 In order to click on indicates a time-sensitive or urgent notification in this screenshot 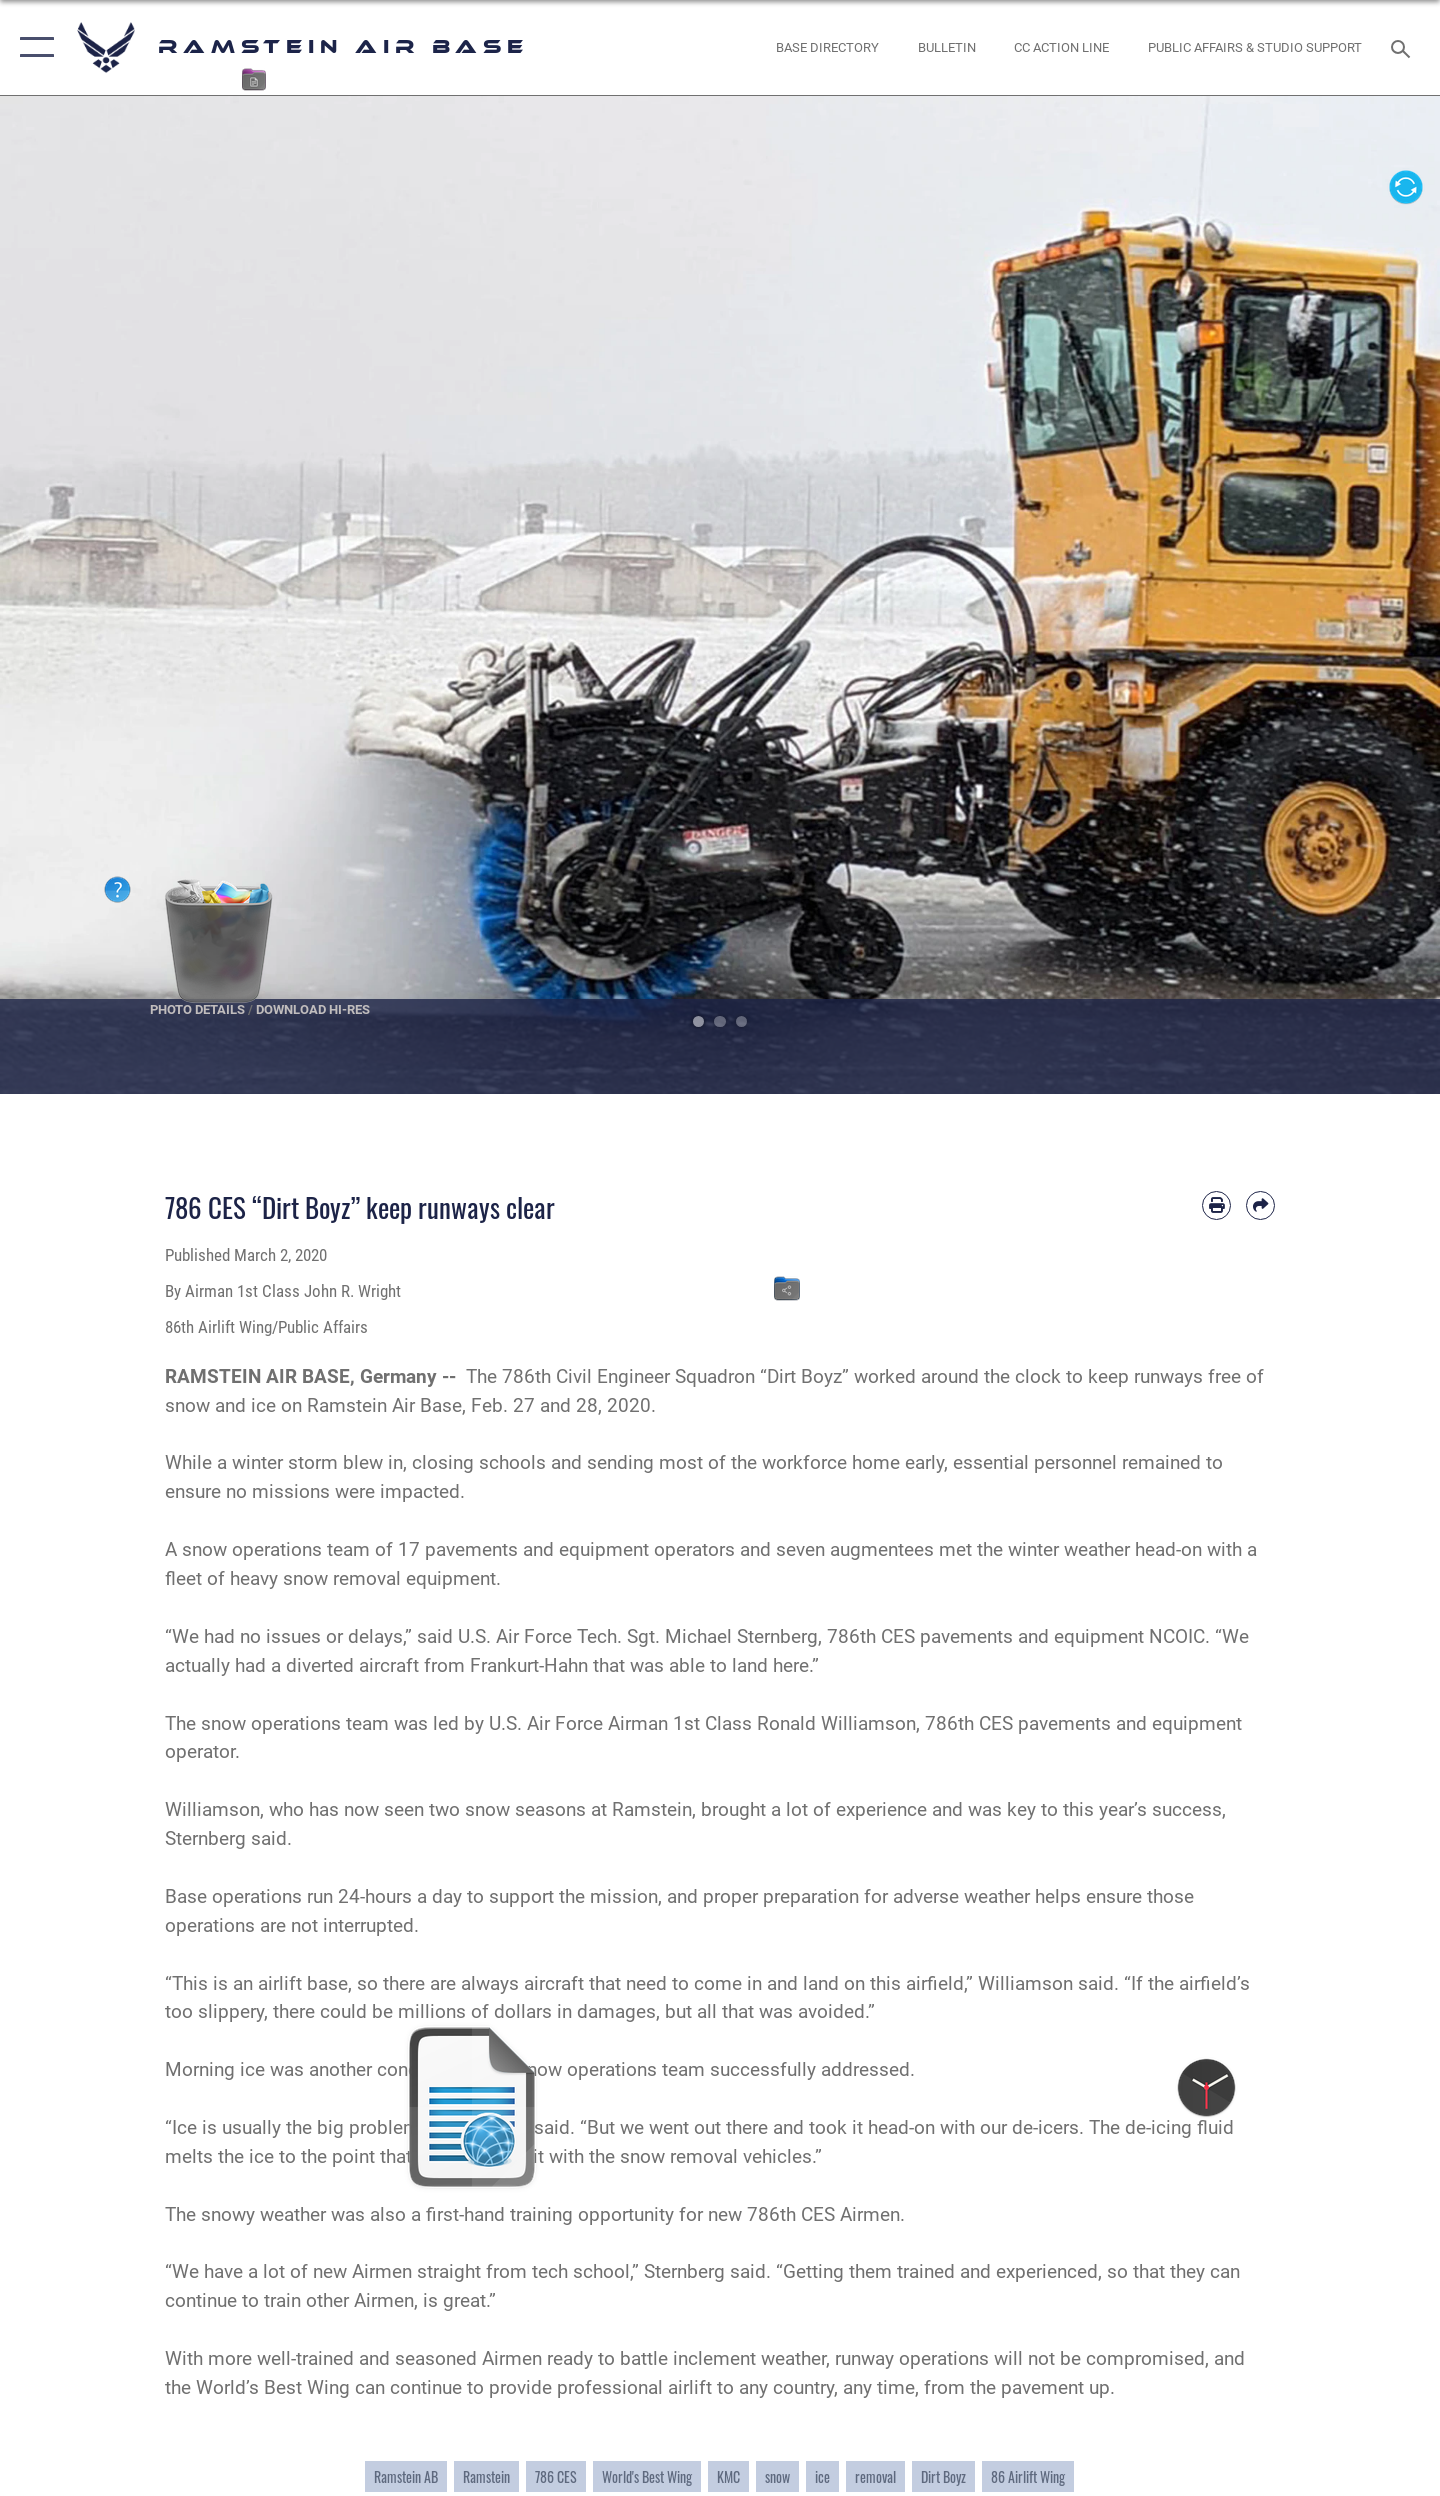, I will do `click(1206, 2087)`.